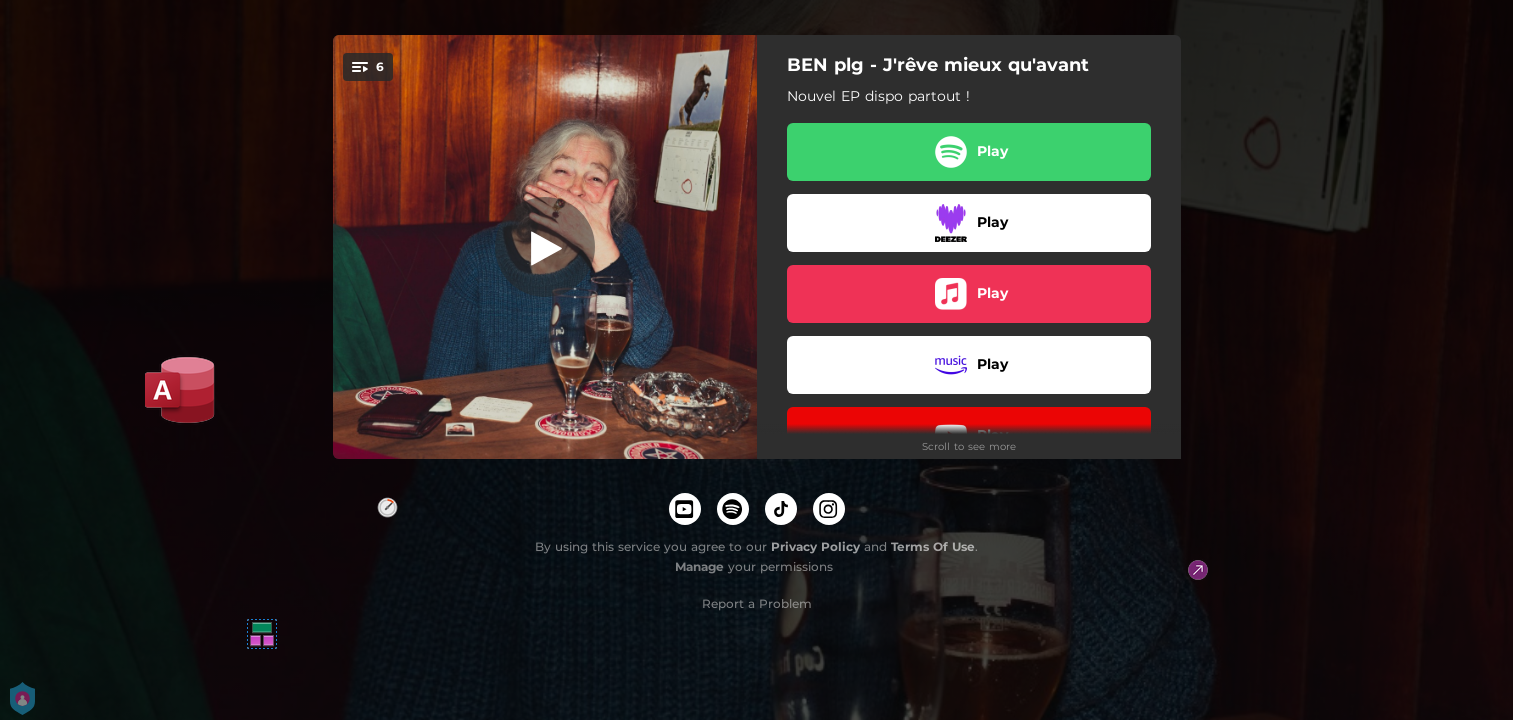 Image resolution: width=1513 pixels, height=720 pixels. What do you see at coordinates (262, 634) in the screenshot?
I see `select all items in the current view` at bounding box center [262, 634].